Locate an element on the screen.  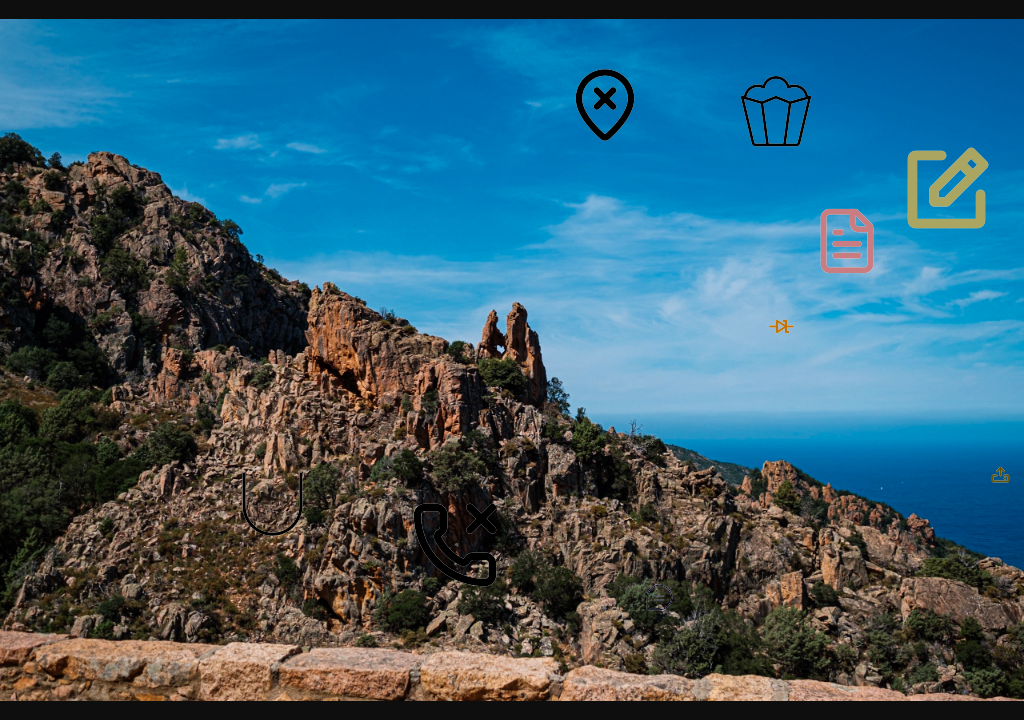
upload a file or document is located at coordinates (1000, 475).